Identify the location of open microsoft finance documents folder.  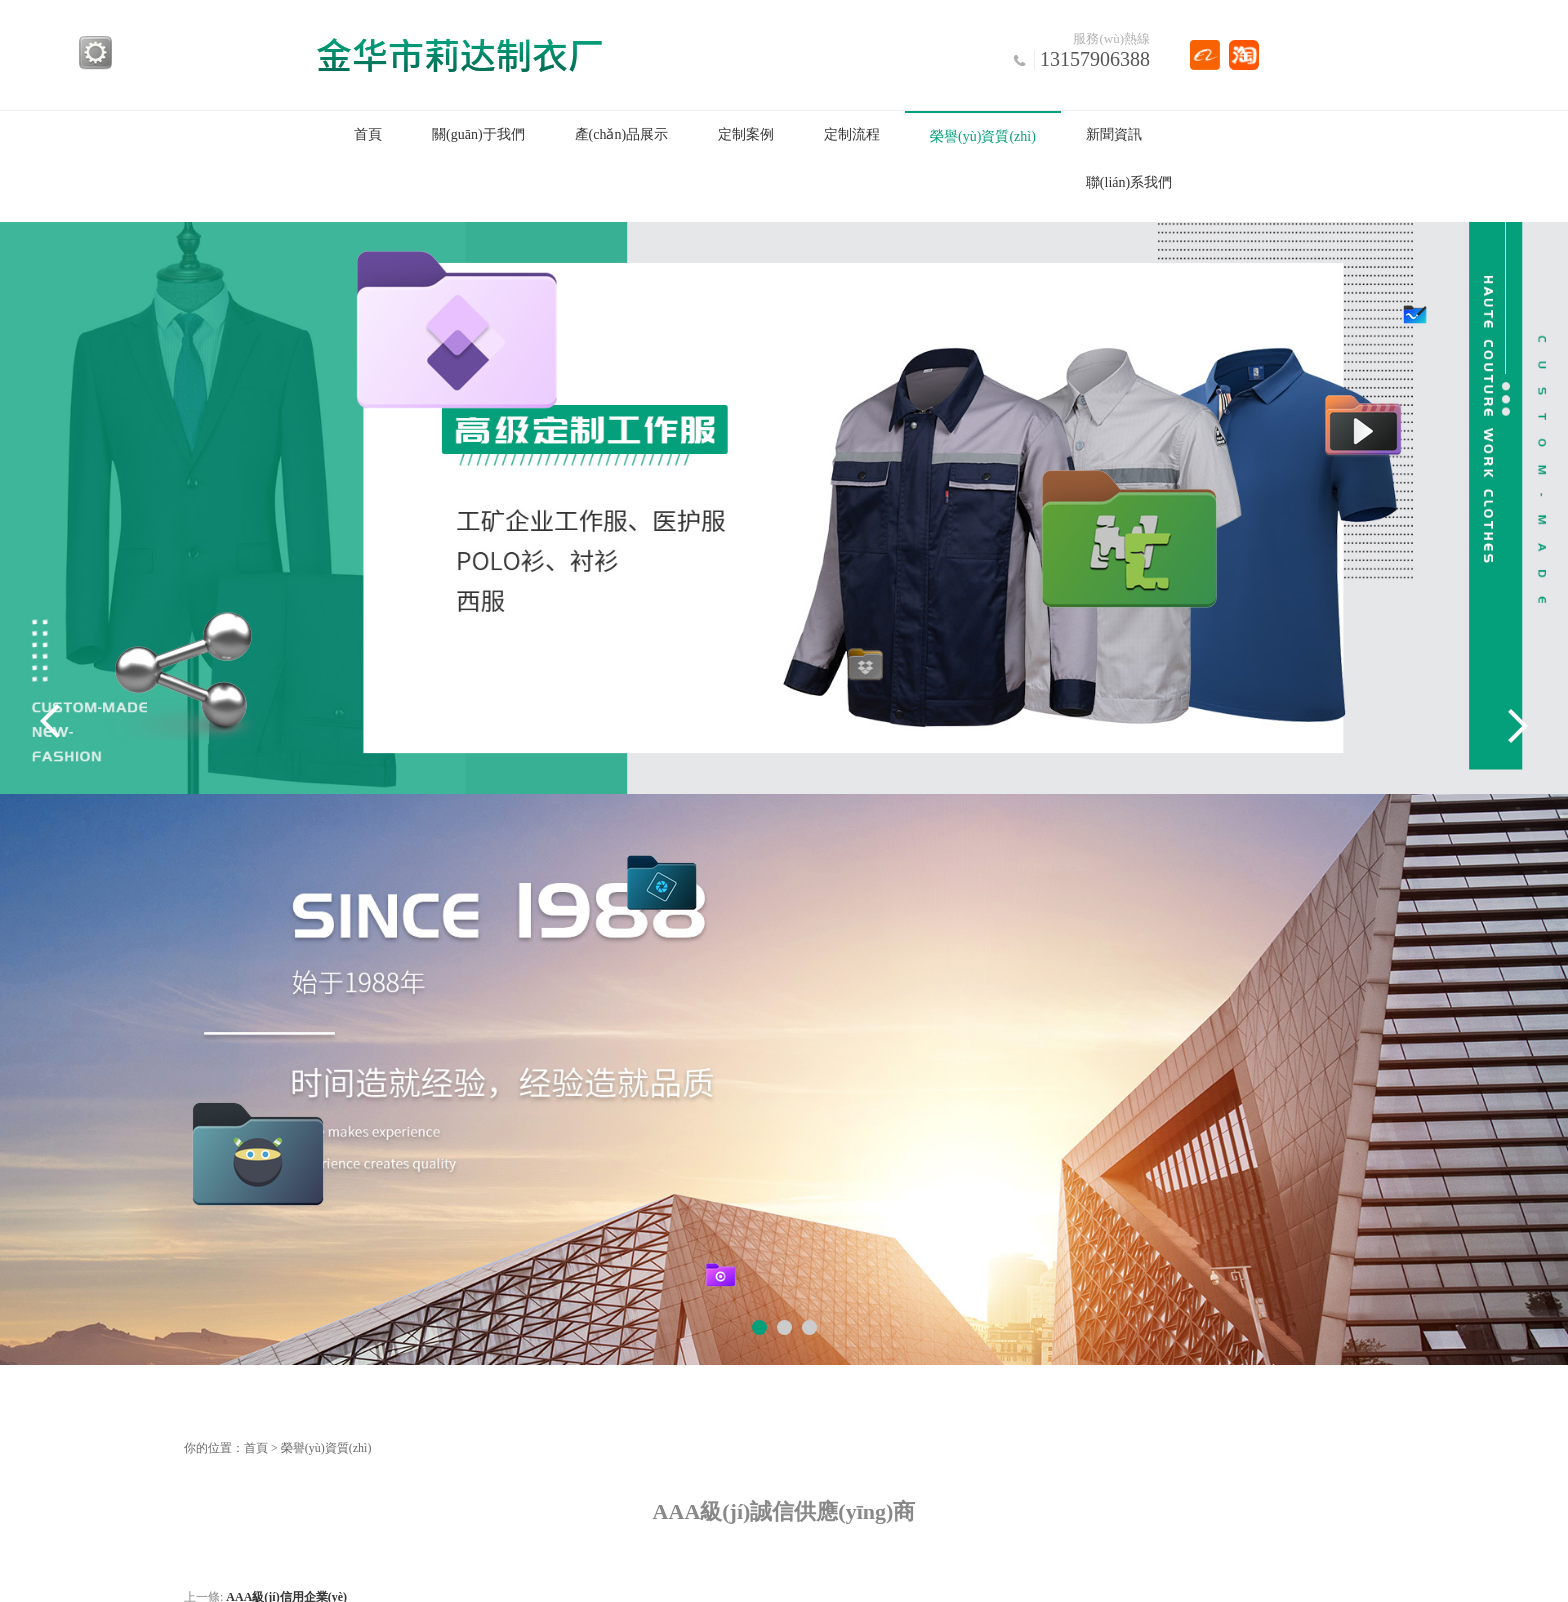
(456, 335).